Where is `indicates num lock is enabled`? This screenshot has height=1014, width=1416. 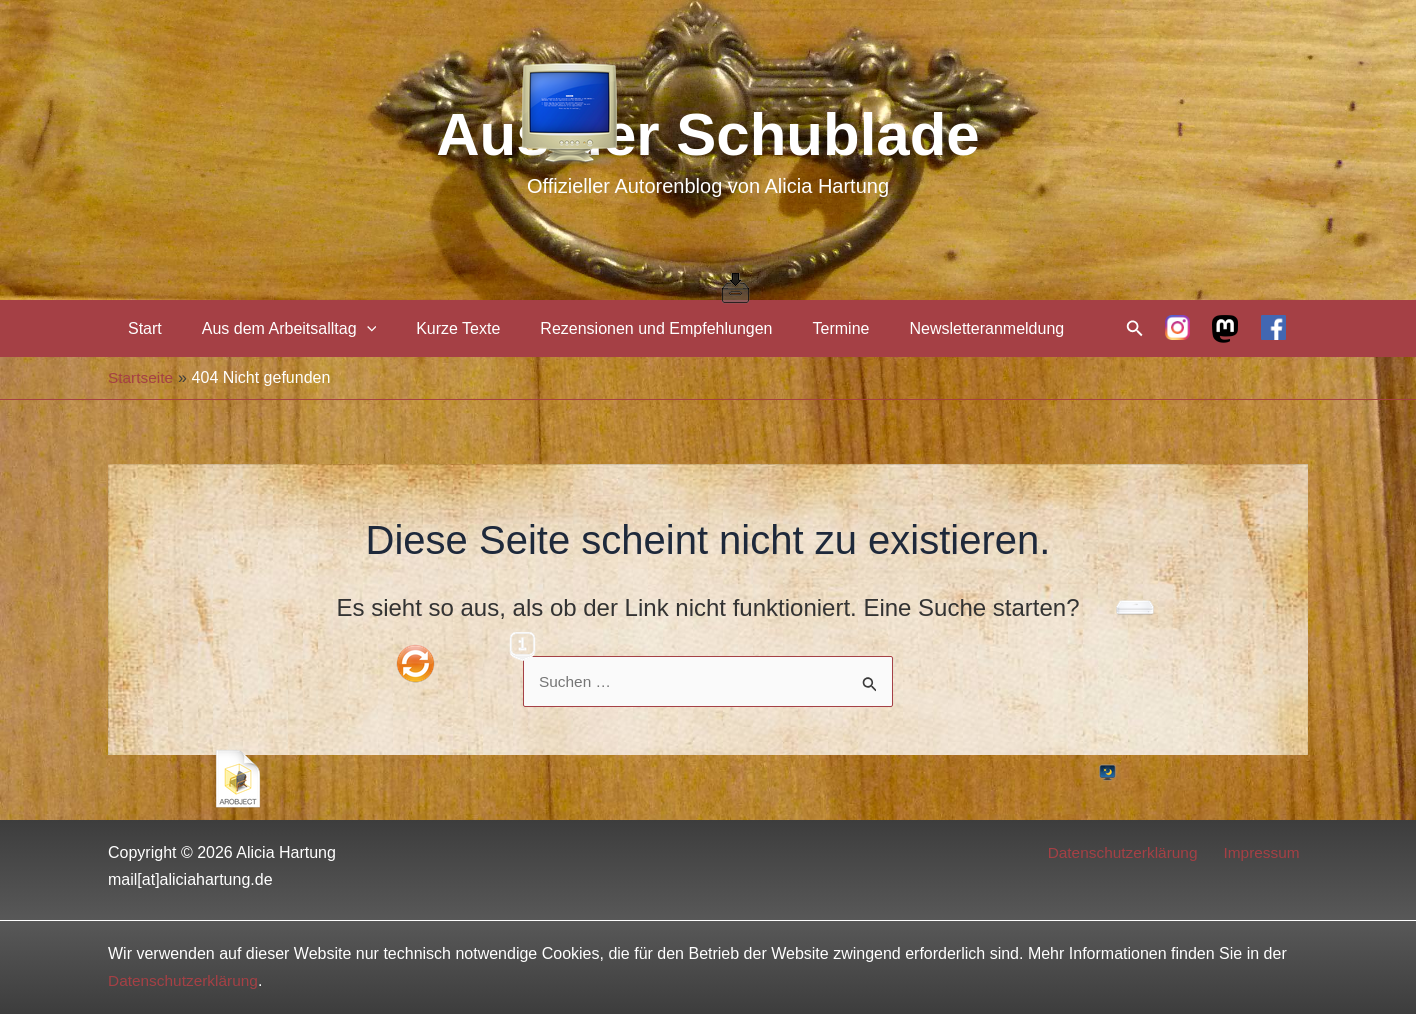
indicates num lock is enabled is located at coordinates (522, 646).